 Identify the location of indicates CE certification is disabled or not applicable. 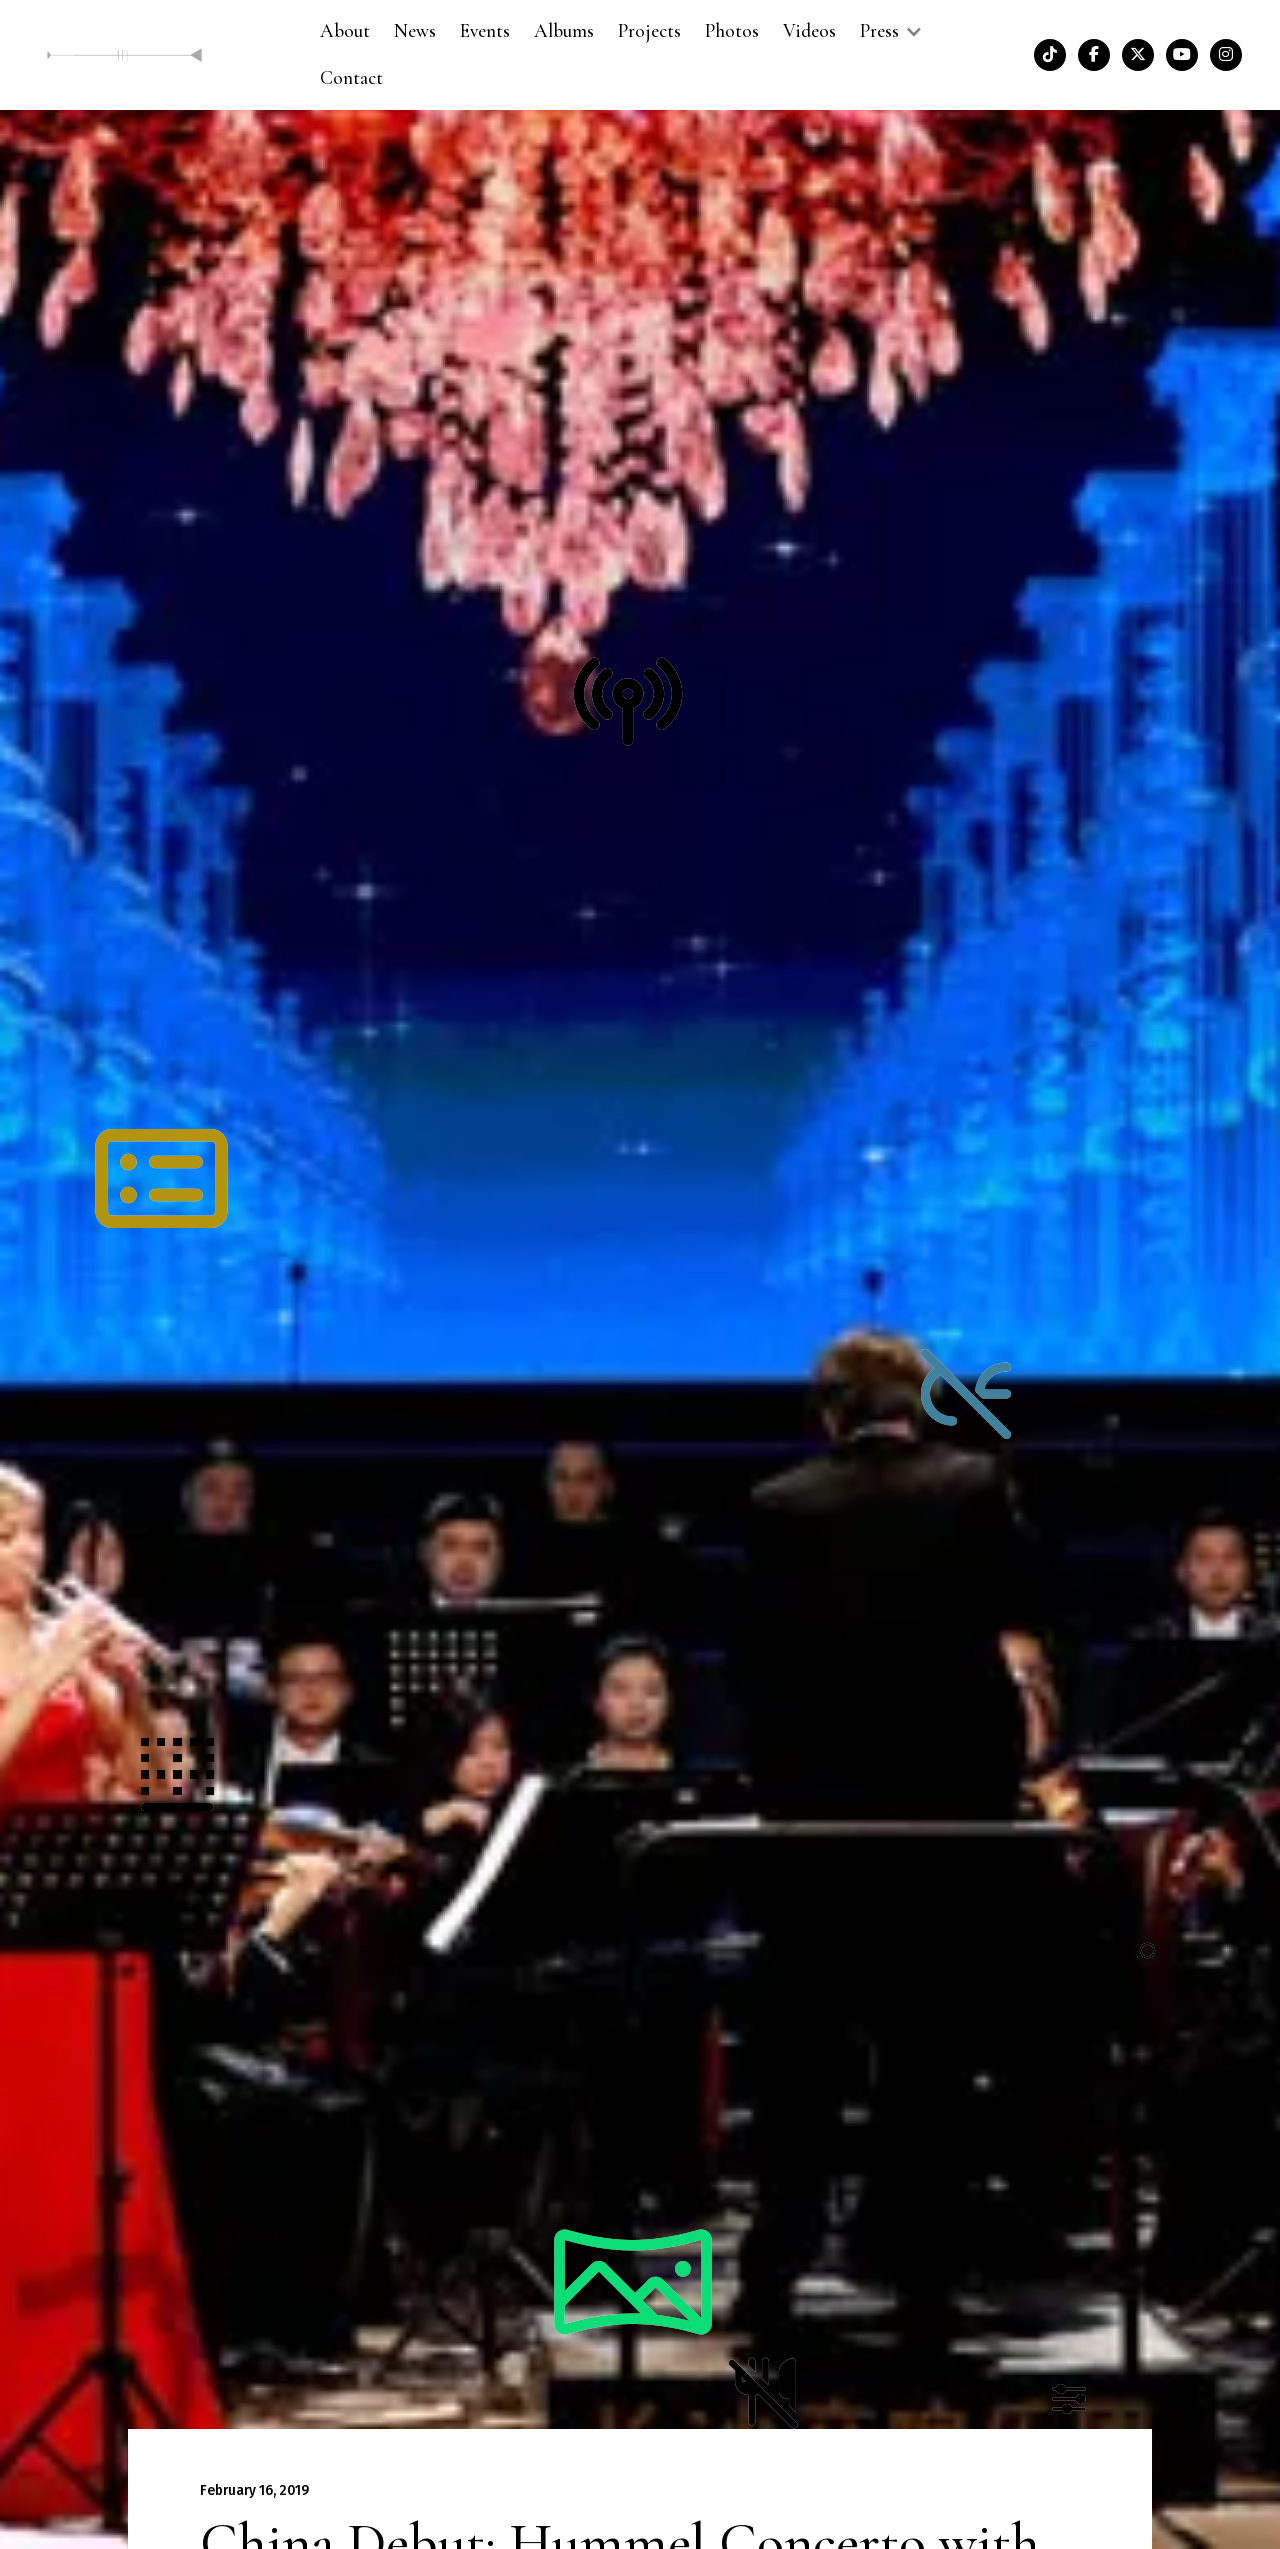
(966, 1394).